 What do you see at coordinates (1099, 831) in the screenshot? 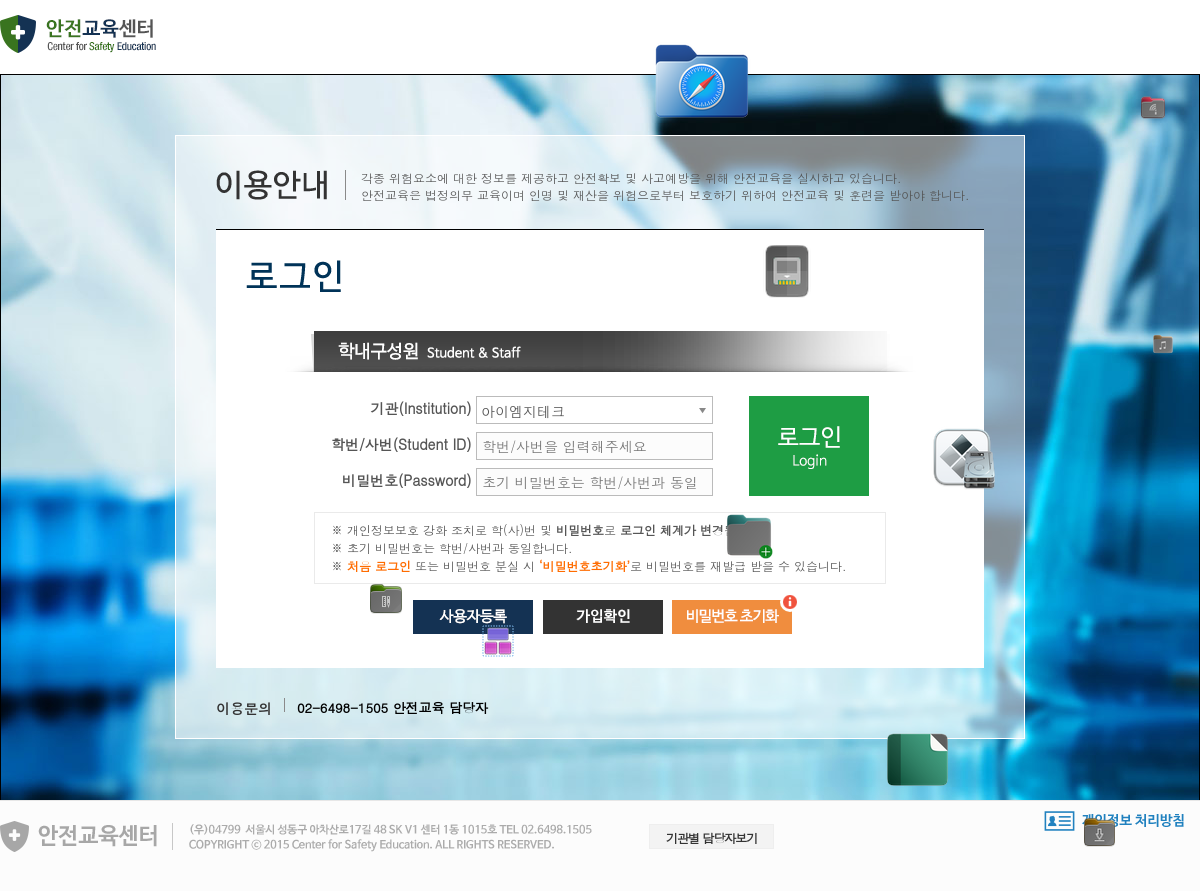
I see `access your downloads folder` at bounding box center [1099, 831].